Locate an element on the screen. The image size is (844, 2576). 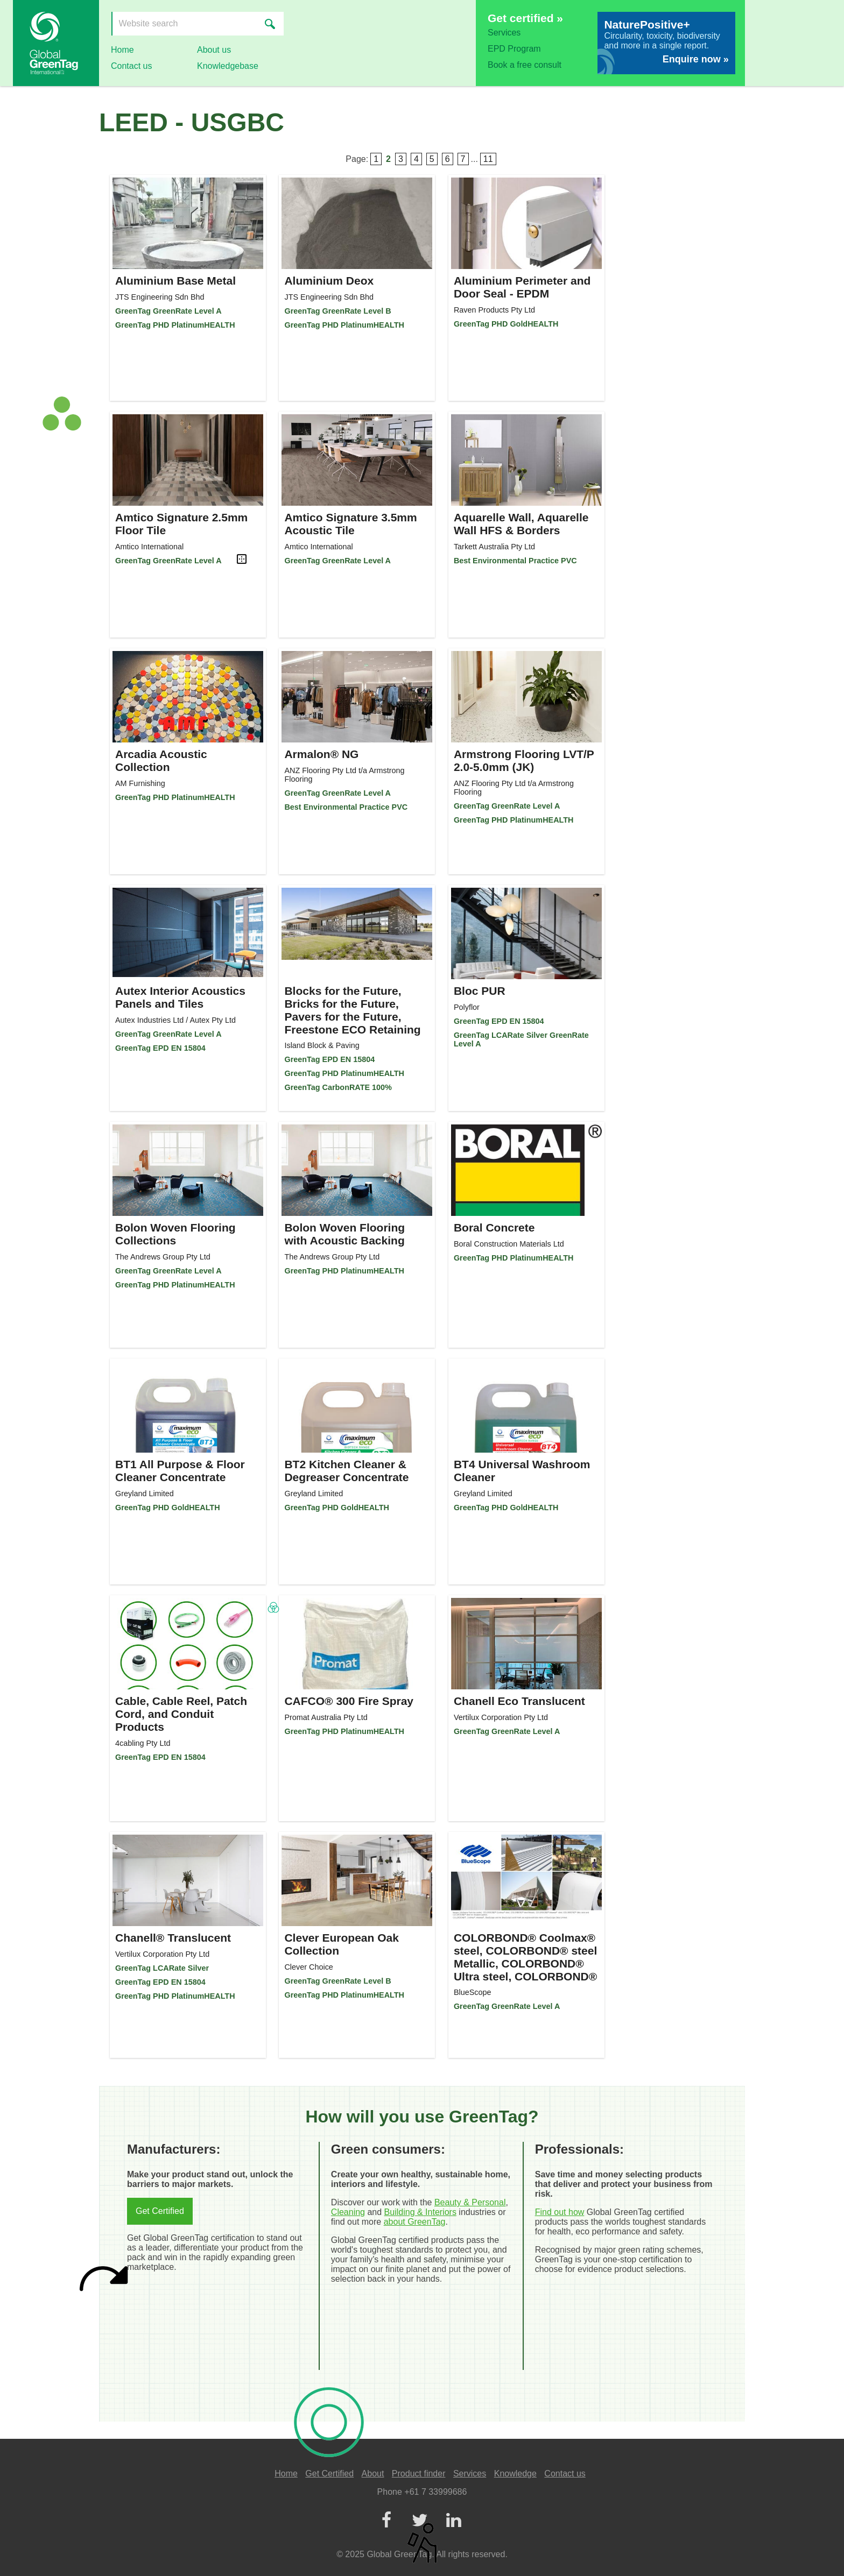
redo last action is located at coordinates (103, 2277).